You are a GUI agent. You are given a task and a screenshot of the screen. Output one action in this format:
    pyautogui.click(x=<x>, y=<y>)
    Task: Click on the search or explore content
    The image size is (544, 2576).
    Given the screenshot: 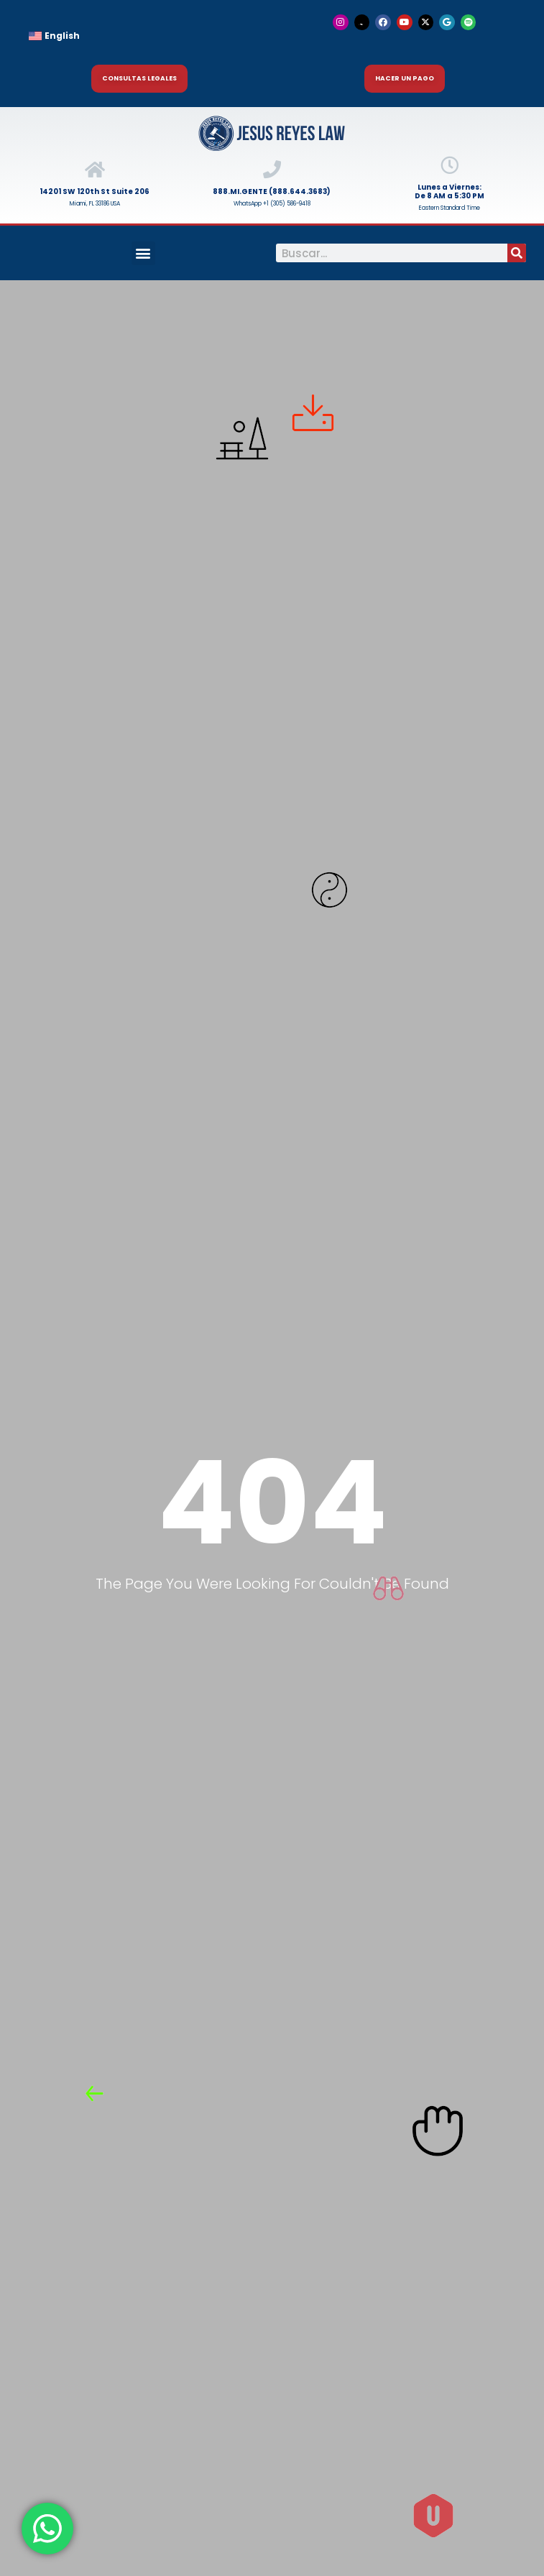 What is the action you would take?
    pyautogui.click(x=388, y=1588)
    